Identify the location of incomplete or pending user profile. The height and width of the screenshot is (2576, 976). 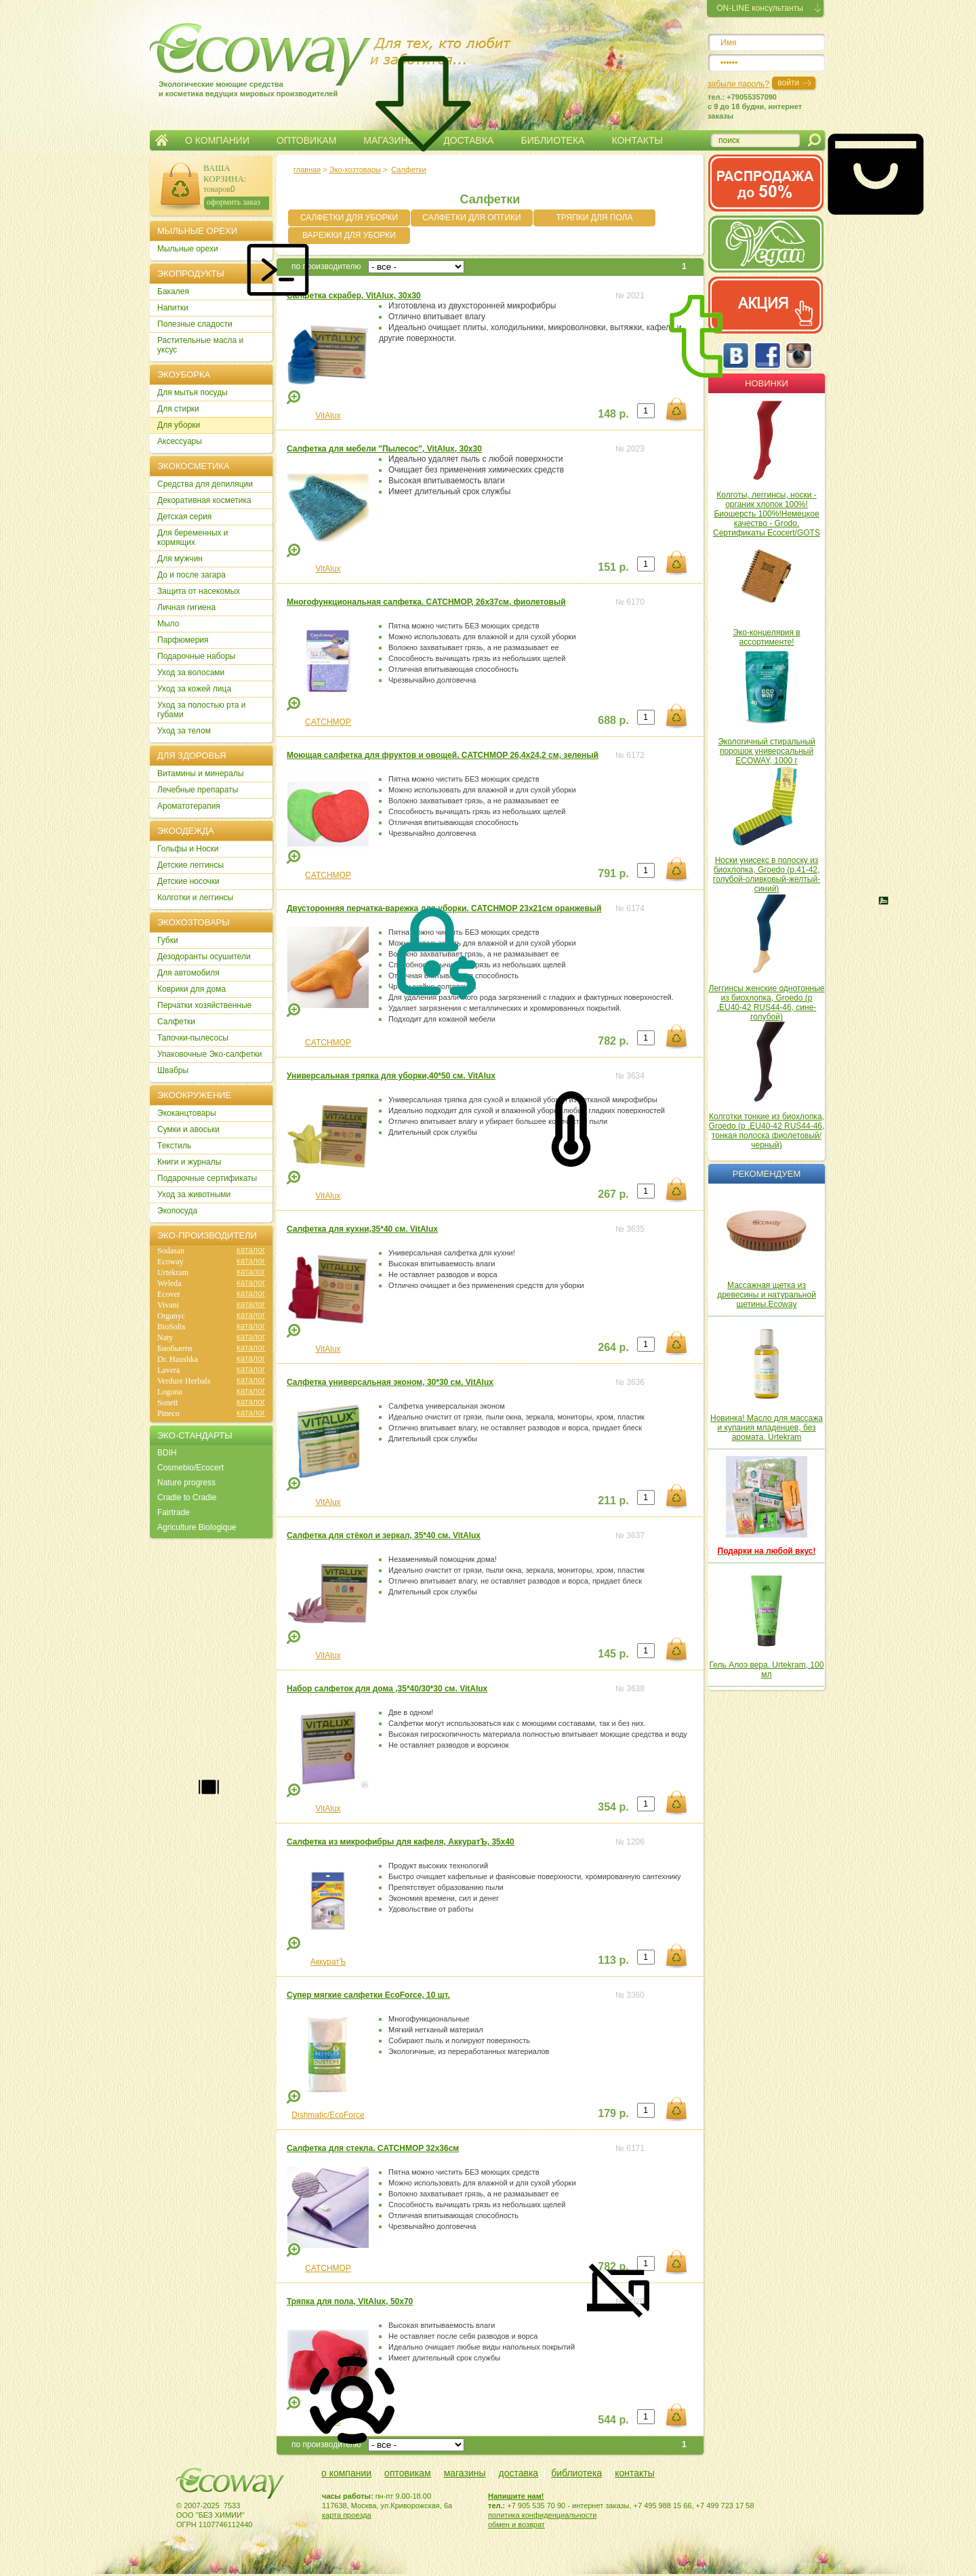
(352, 2400).